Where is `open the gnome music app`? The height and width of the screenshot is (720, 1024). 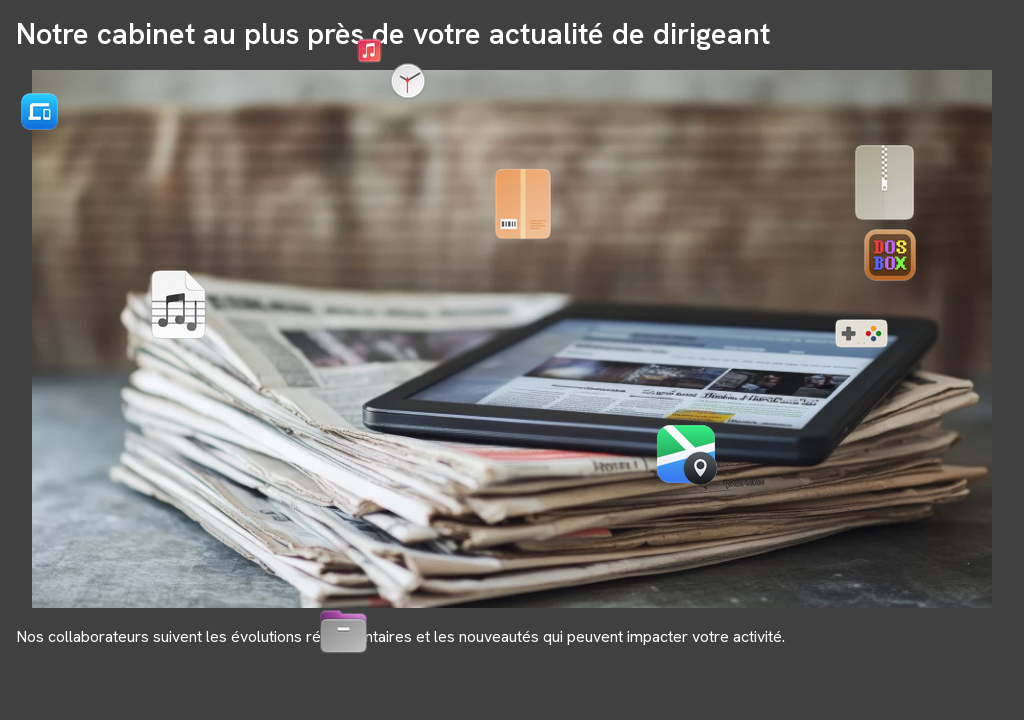
open the gnome music app is located at coordinates (369, 50).